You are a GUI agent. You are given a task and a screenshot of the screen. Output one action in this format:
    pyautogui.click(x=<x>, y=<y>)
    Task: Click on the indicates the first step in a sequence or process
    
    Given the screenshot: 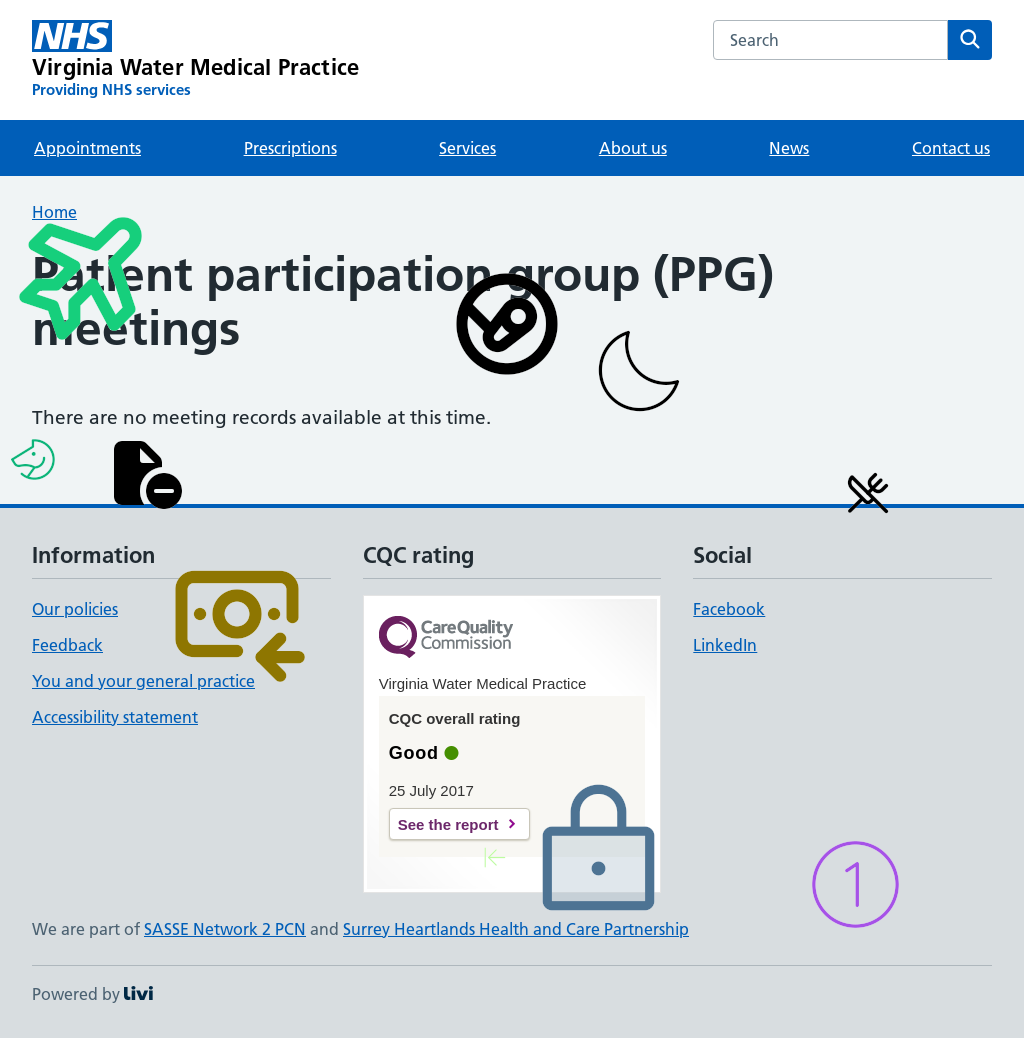 What is the action you would take?
    pyautogui.click(x=855, y=884)
    